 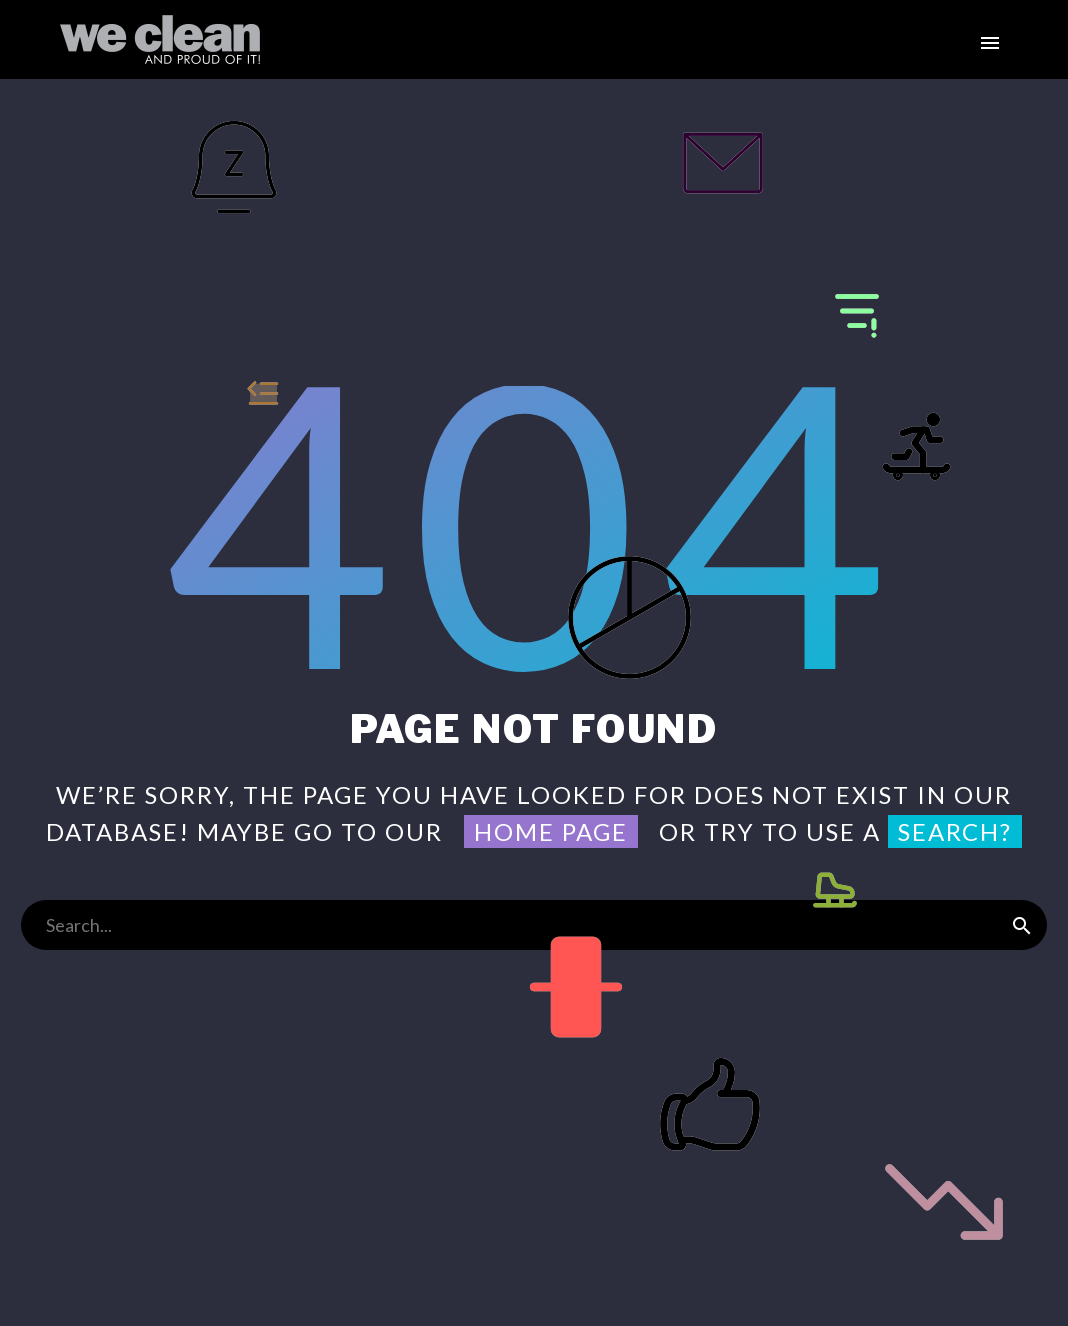 What do you see at coordinates (723, 163) in the screenshot?
I see `access your inbox or messages` at bounding box center [723, 163].